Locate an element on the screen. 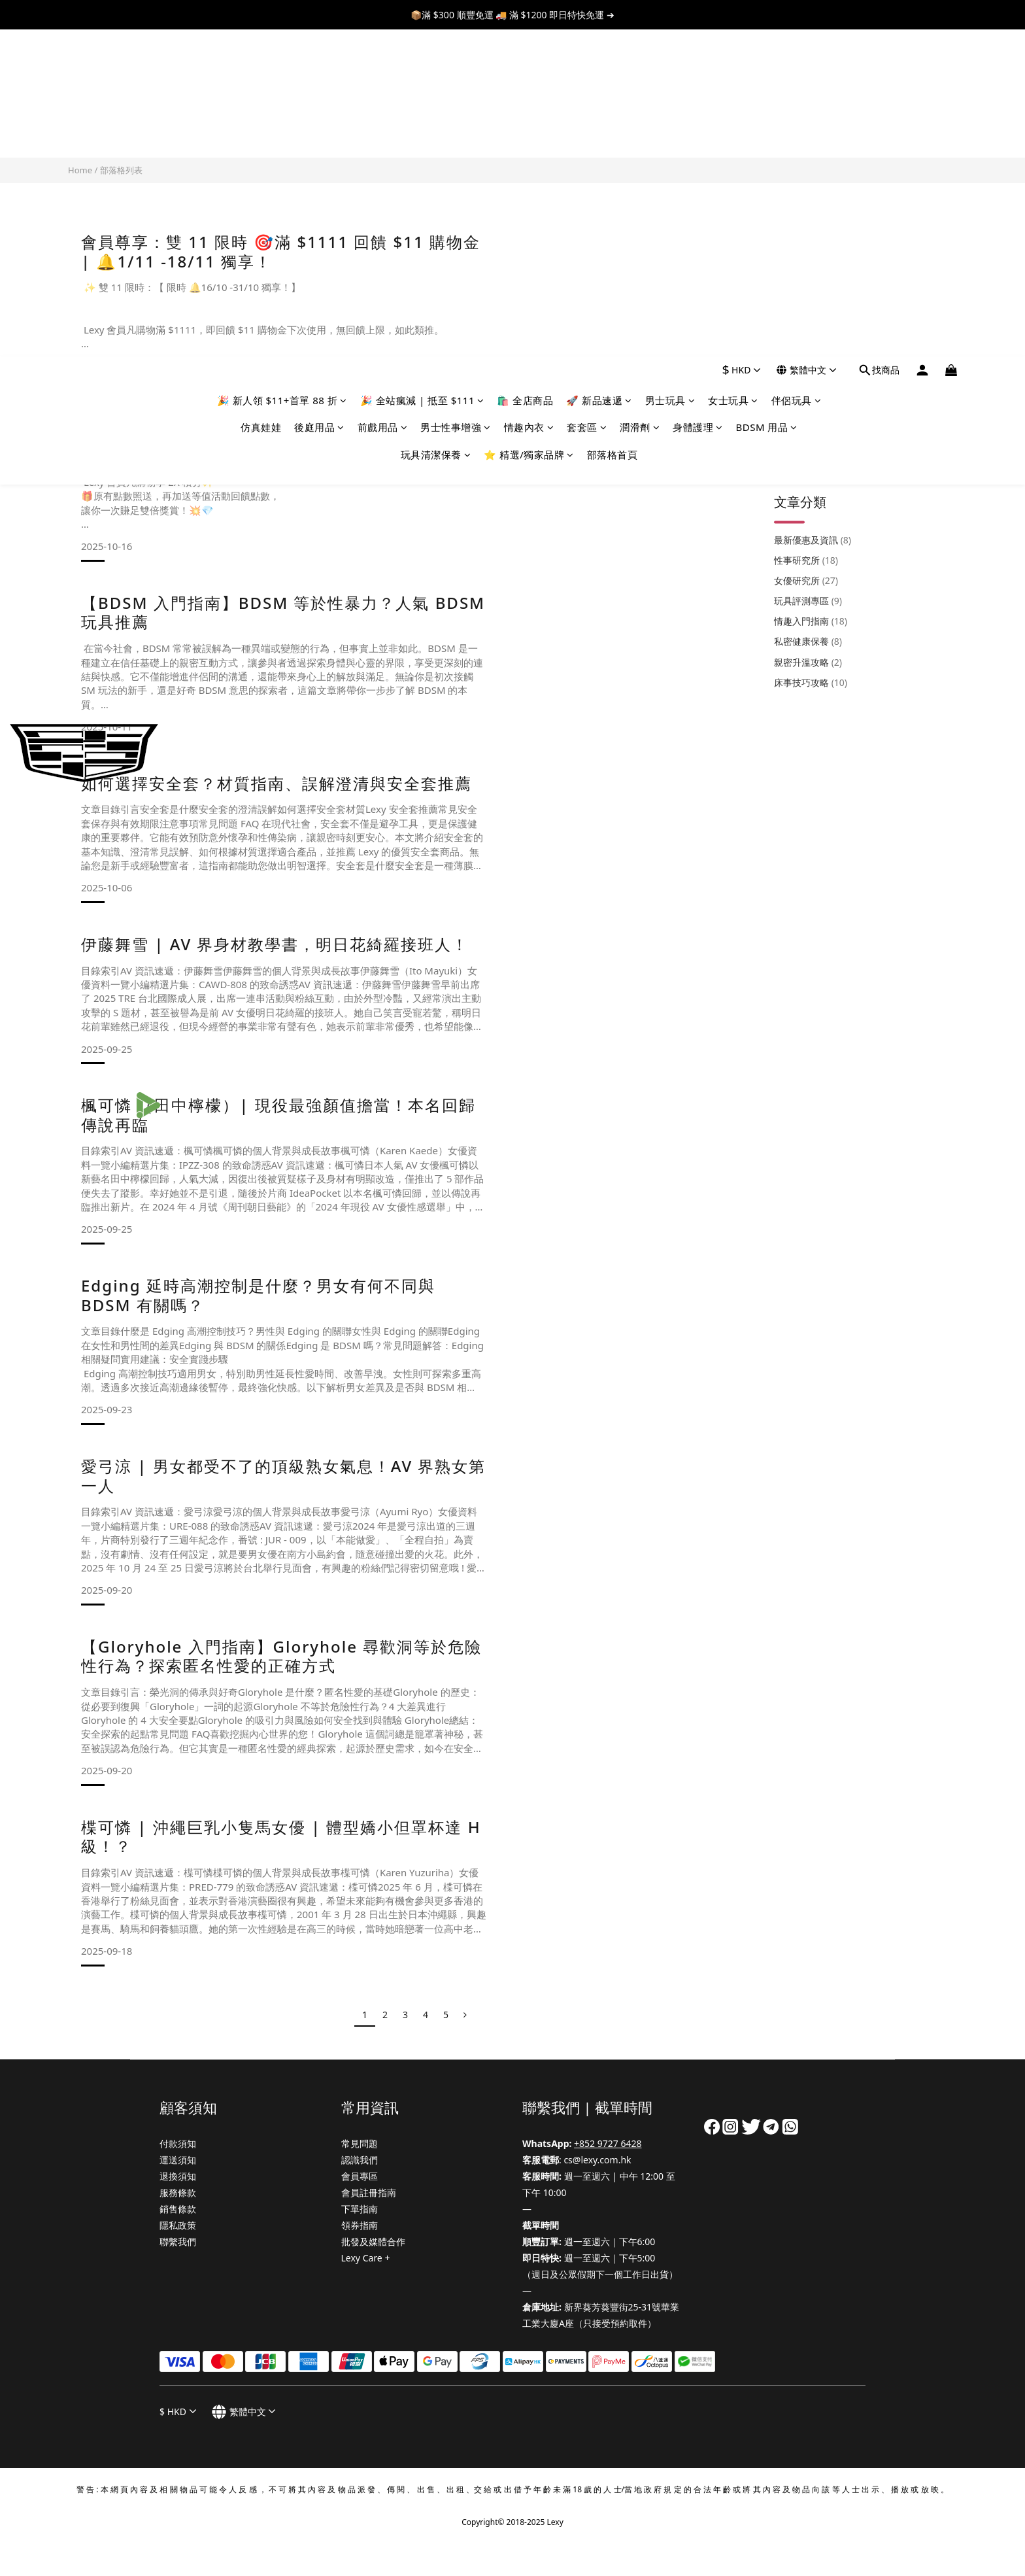 Image resolution: width=1025 pixels, height=2576 pixels. Google Display & Video 360 app or service is located at coordinates (148, 1105).